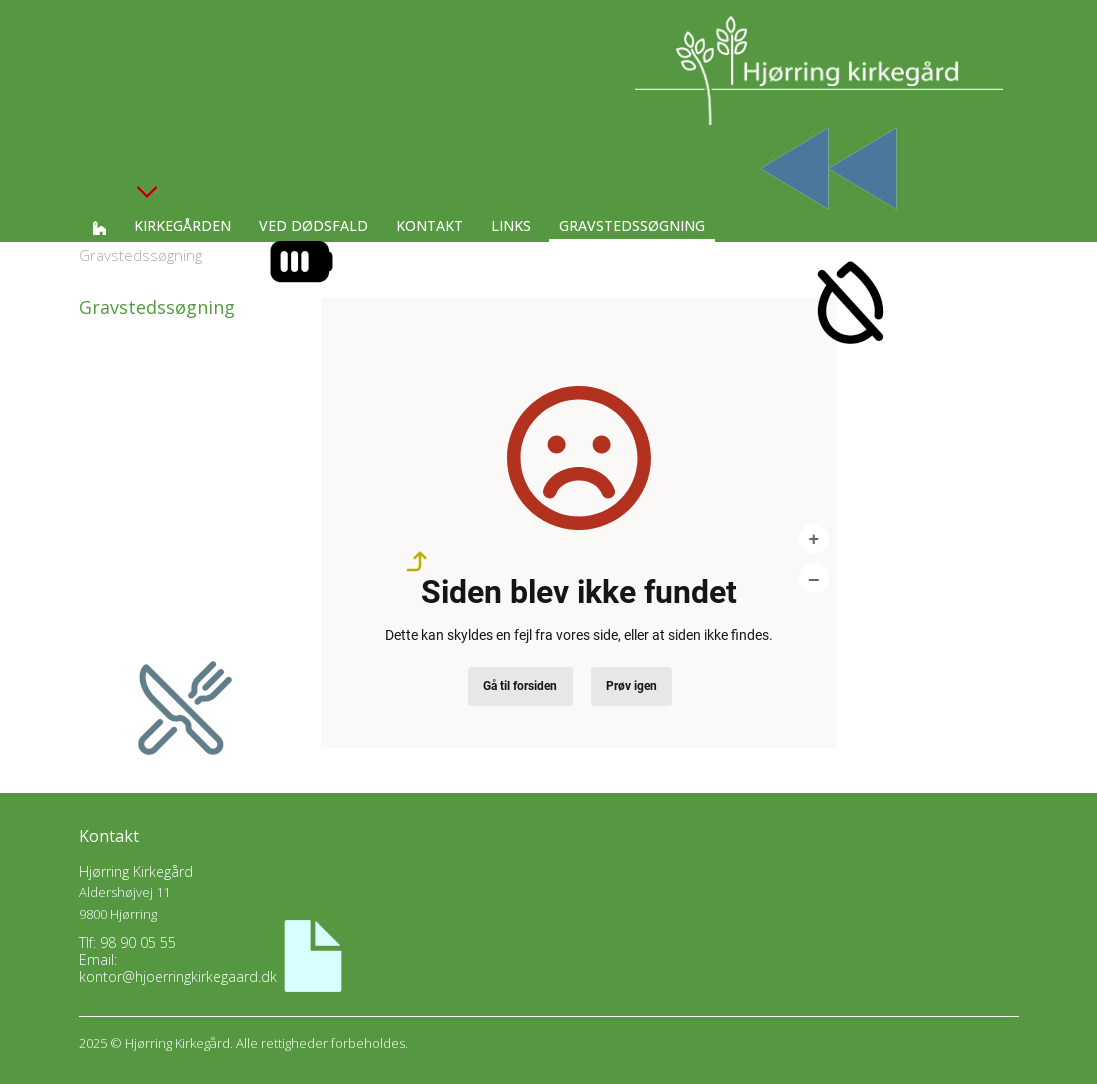  What do you see at coordinates (313, 956) in the screenshot?
I see `view document details` at bounding box center [313, 956].